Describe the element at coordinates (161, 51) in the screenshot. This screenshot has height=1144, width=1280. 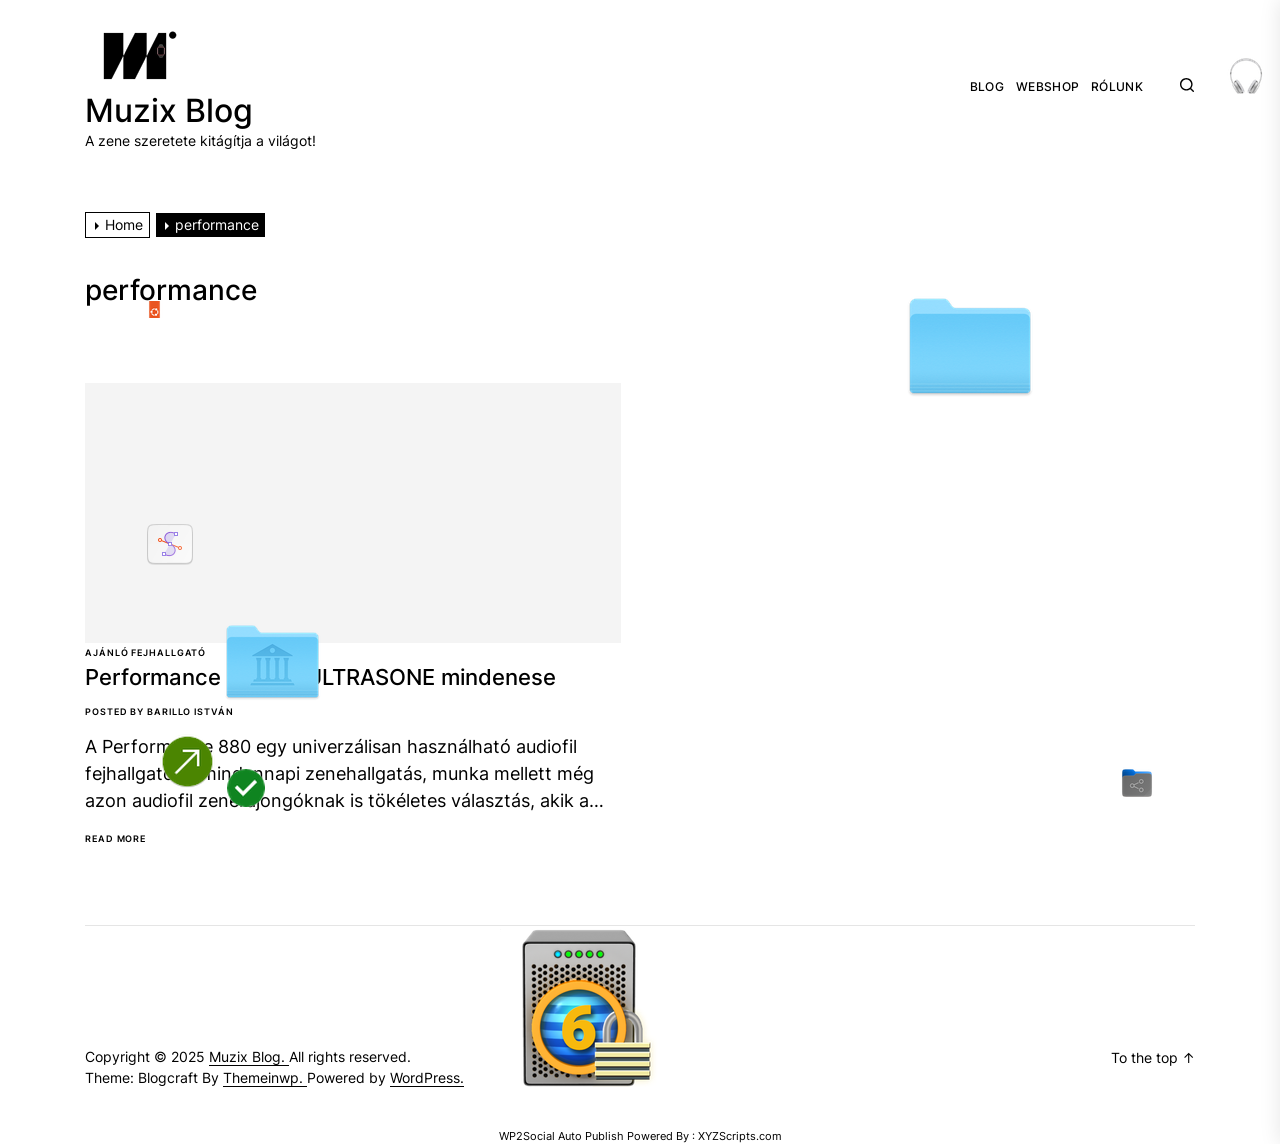
I see `apple watch series 6 with red case` at that location.